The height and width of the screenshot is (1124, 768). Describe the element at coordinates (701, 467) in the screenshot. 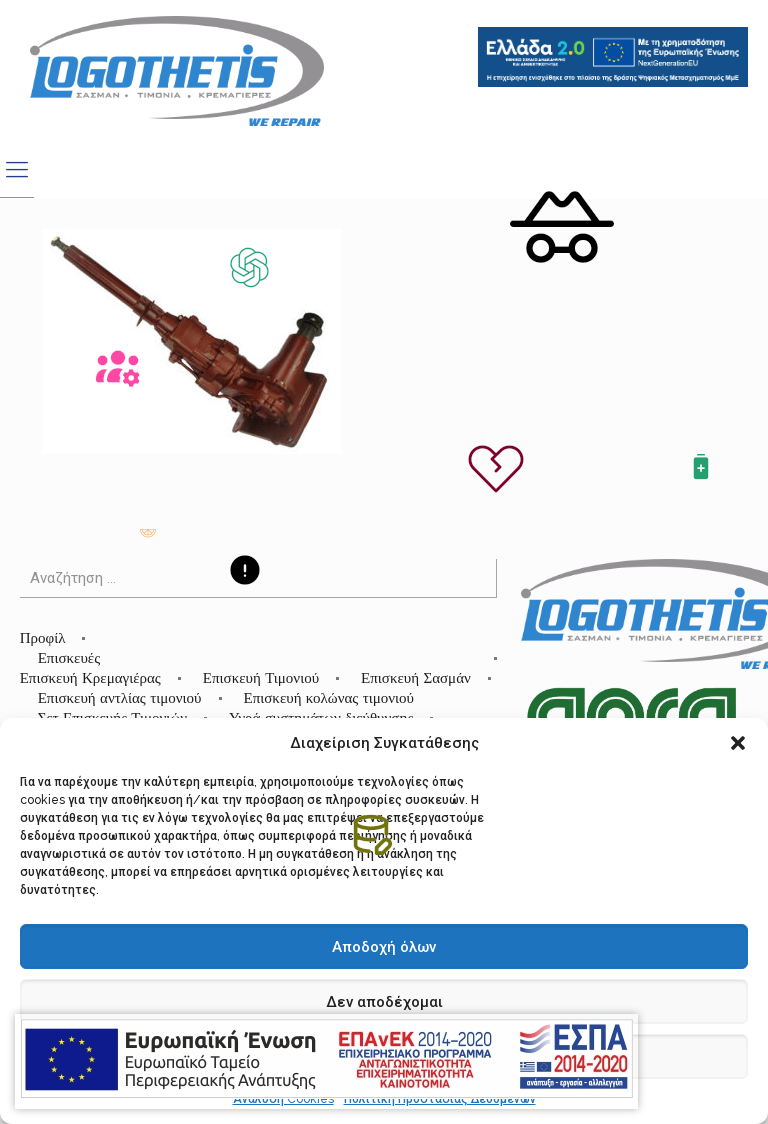

I see `add or extend battery life` at that location.